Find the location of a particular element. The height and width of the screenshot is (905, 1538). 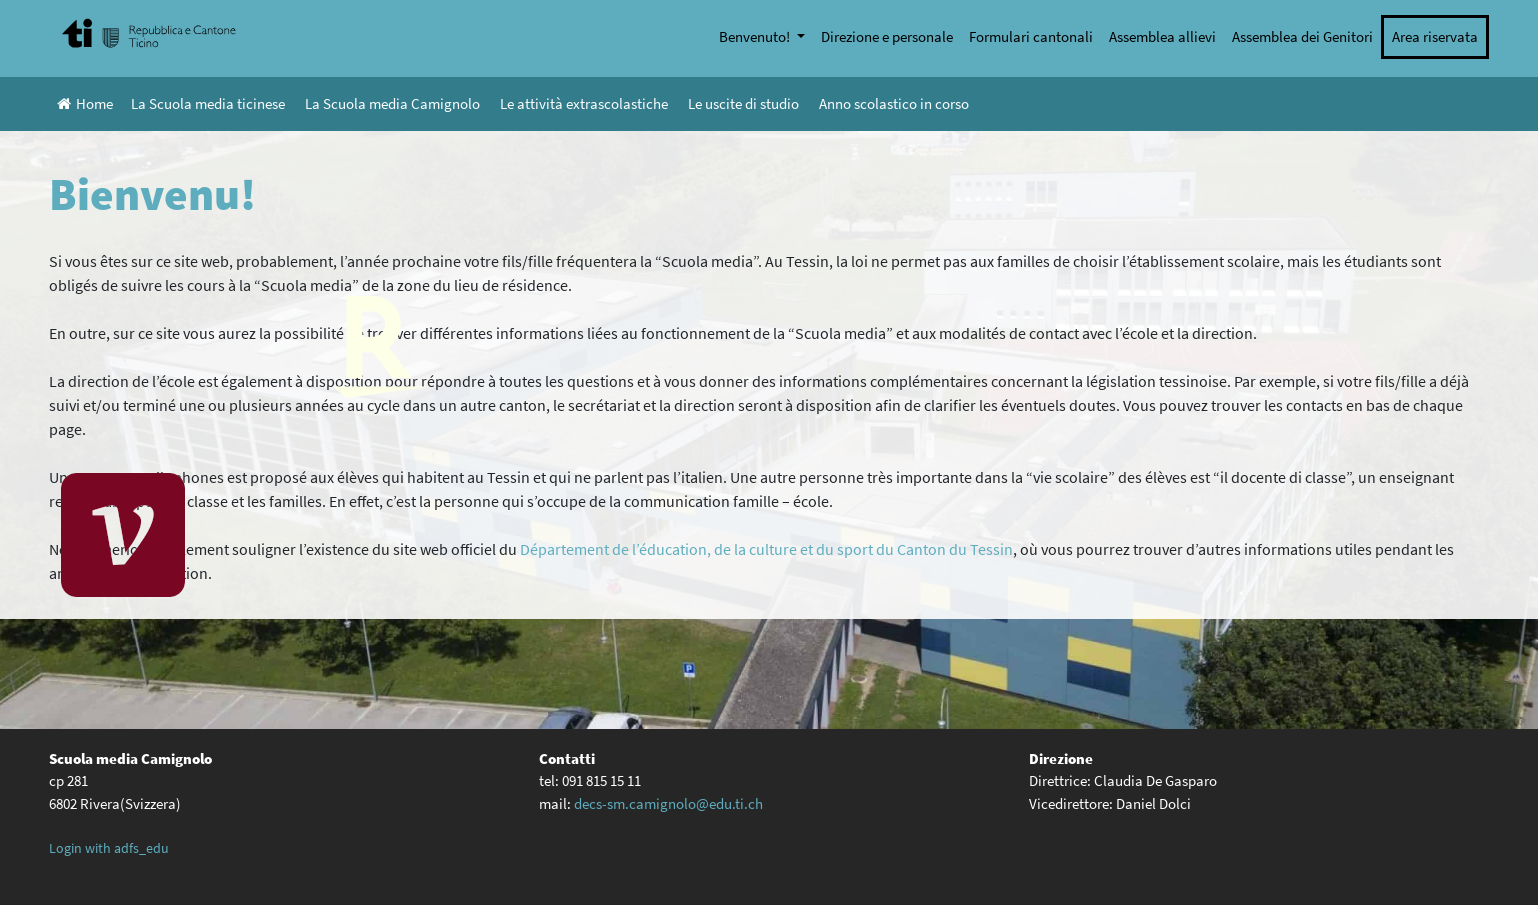

open the Rakuten app is located at coordinates (381, 347).